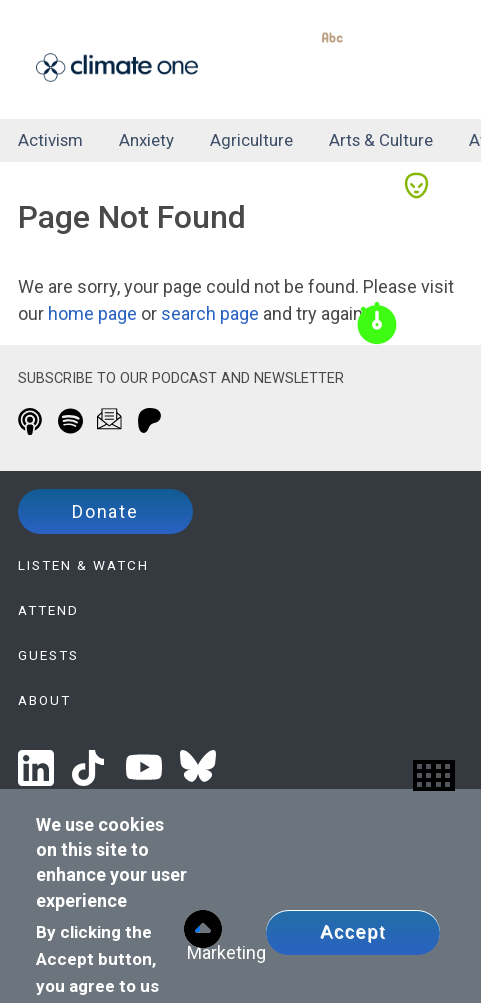 The height and width of the screenshot is (1003, 481). What do you see at coordinates (416, 185) in the screenshot?
I see `indicates sci-fi or extraterrestrial content` at bounding box center [416, 185].